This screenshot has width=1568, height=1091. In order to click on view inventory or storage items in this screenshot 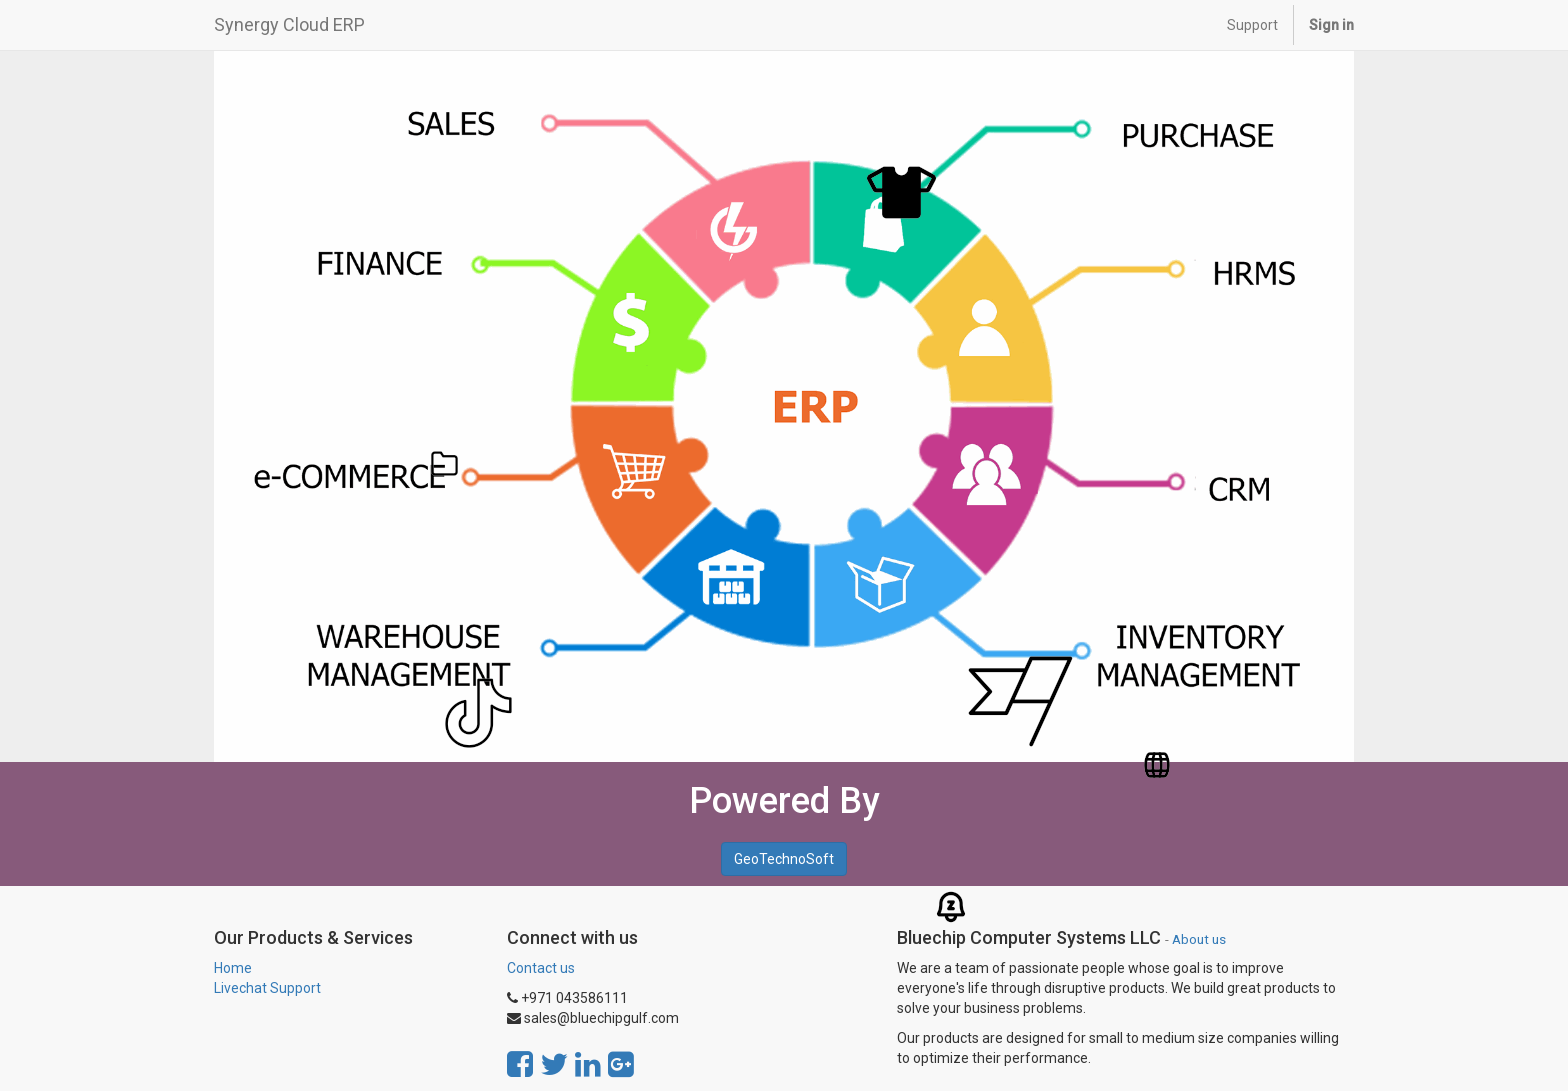, I will do `click(1157, 765)`.